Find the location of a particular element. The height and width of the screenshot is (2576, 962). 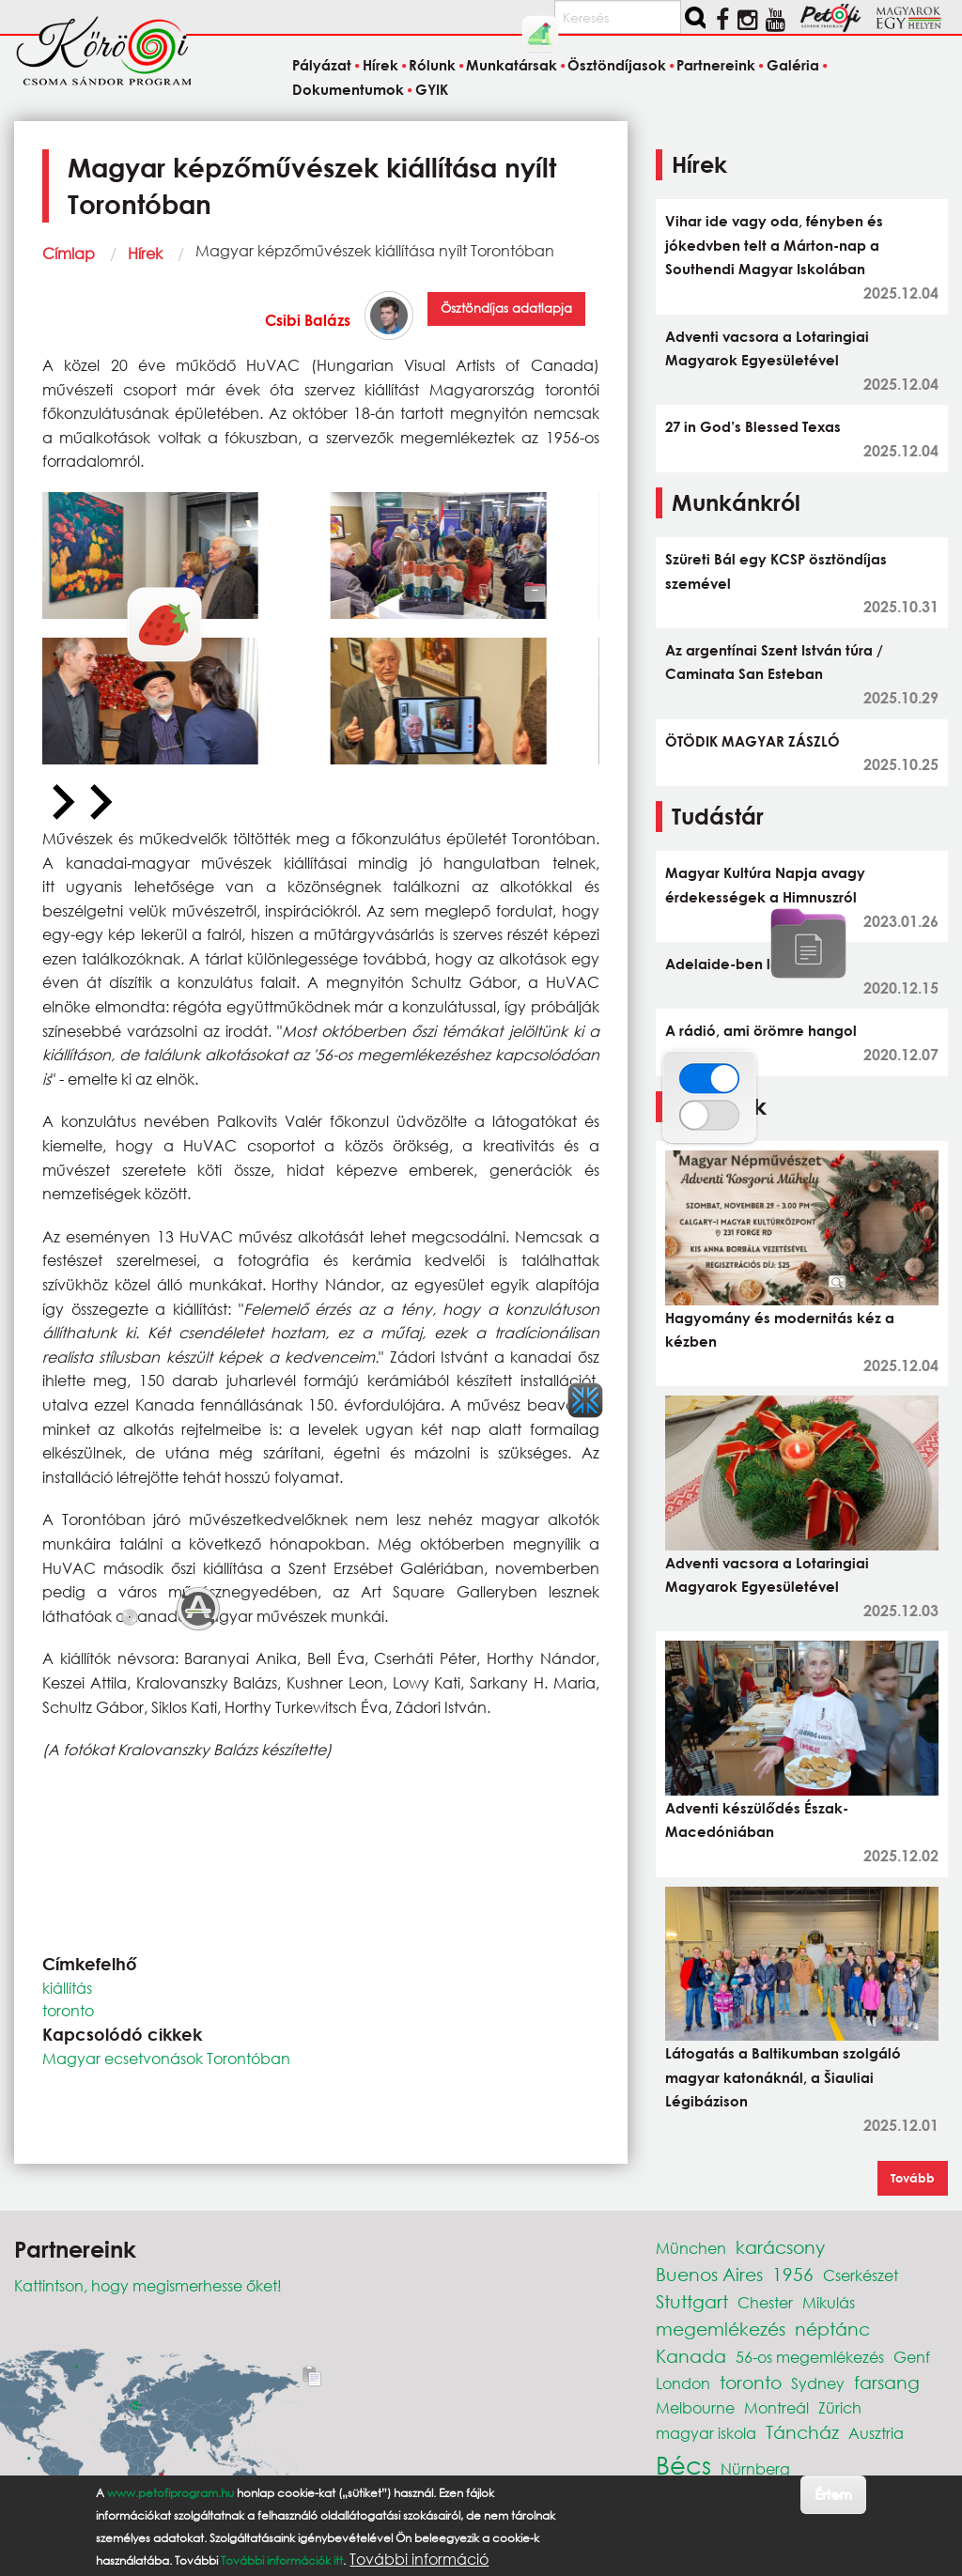

open documents folder is located at coordinates (808, 943).